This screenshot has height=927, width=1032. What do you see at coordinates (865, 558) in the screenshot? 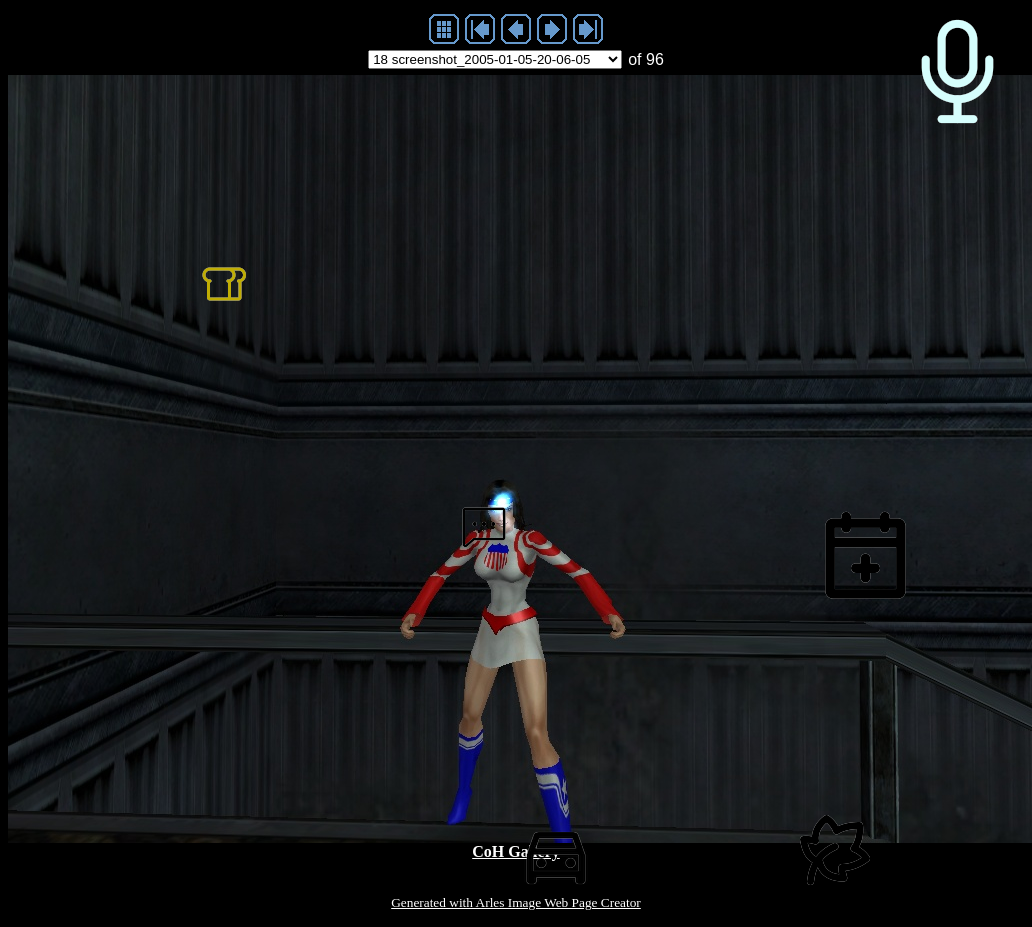
I see `add a new event to the calendar` at bounding box center [865, 558].